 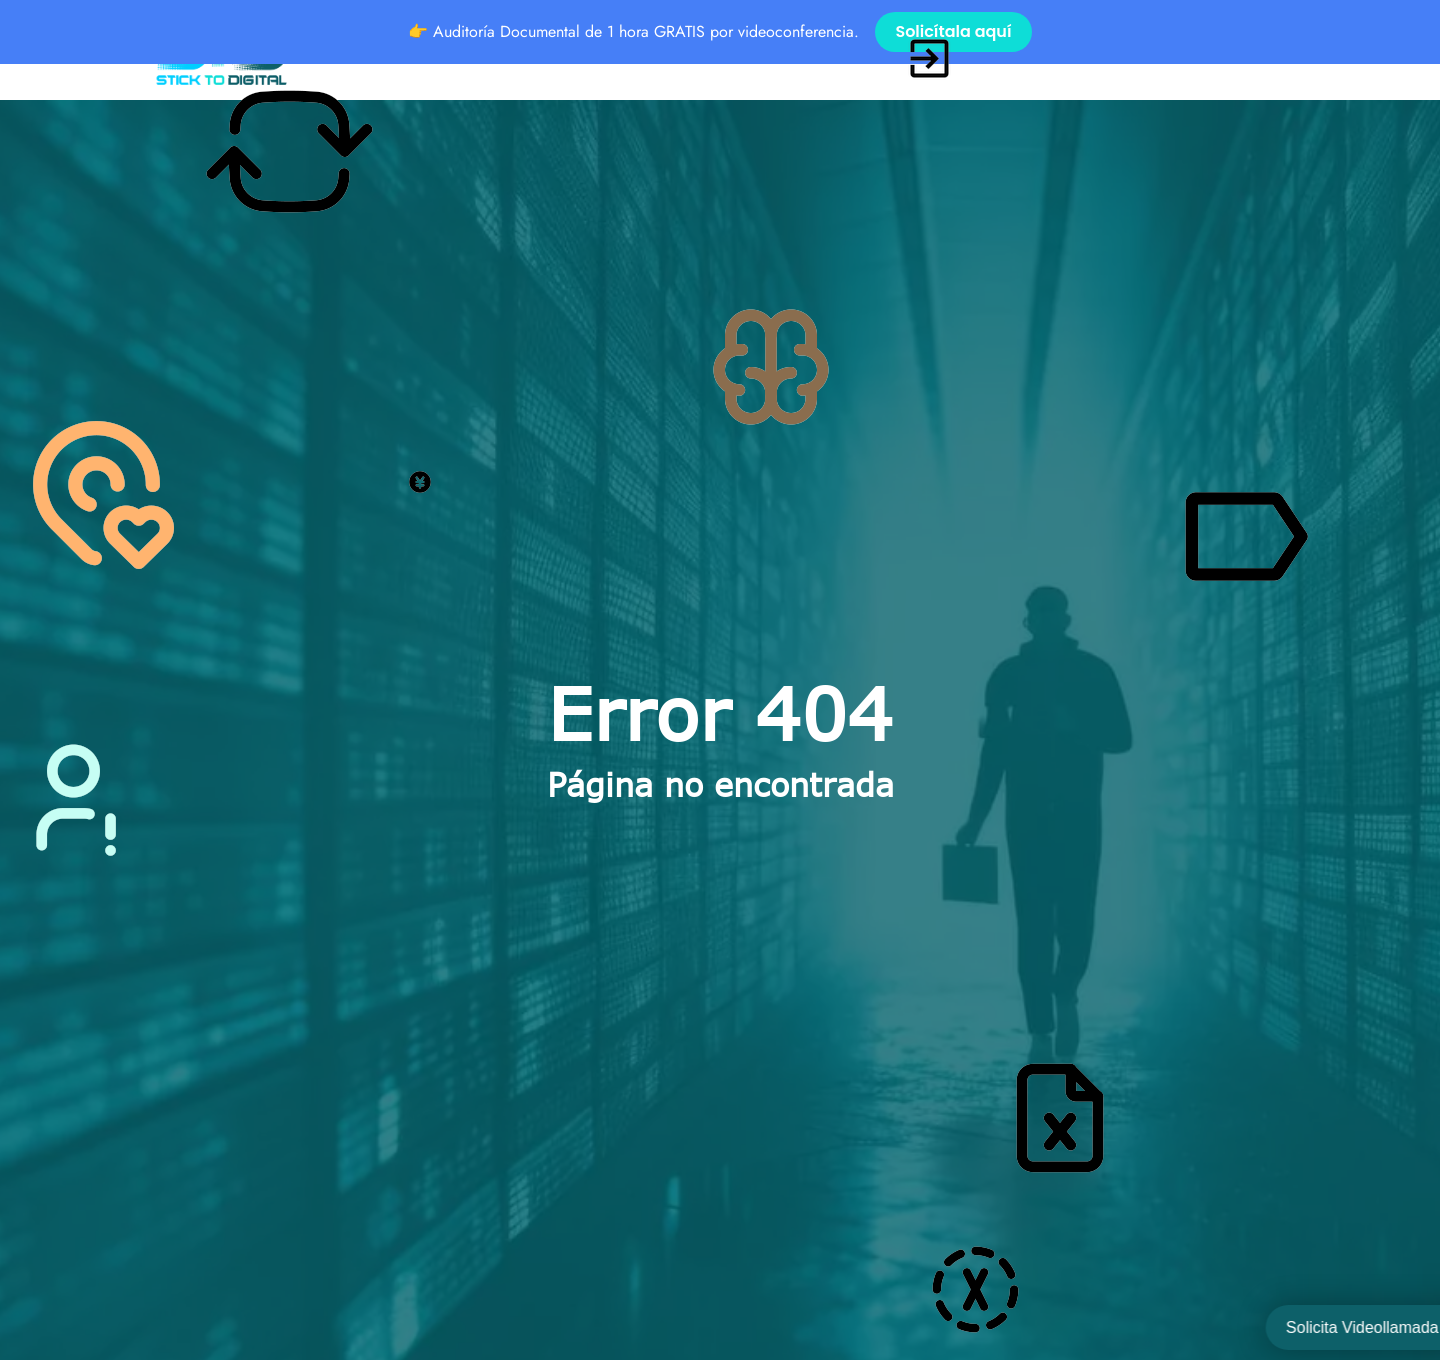 What do you see at coordinates (929, 58) in the screenshot?
I see `log out of the current session` at bounding box center [929, 58].